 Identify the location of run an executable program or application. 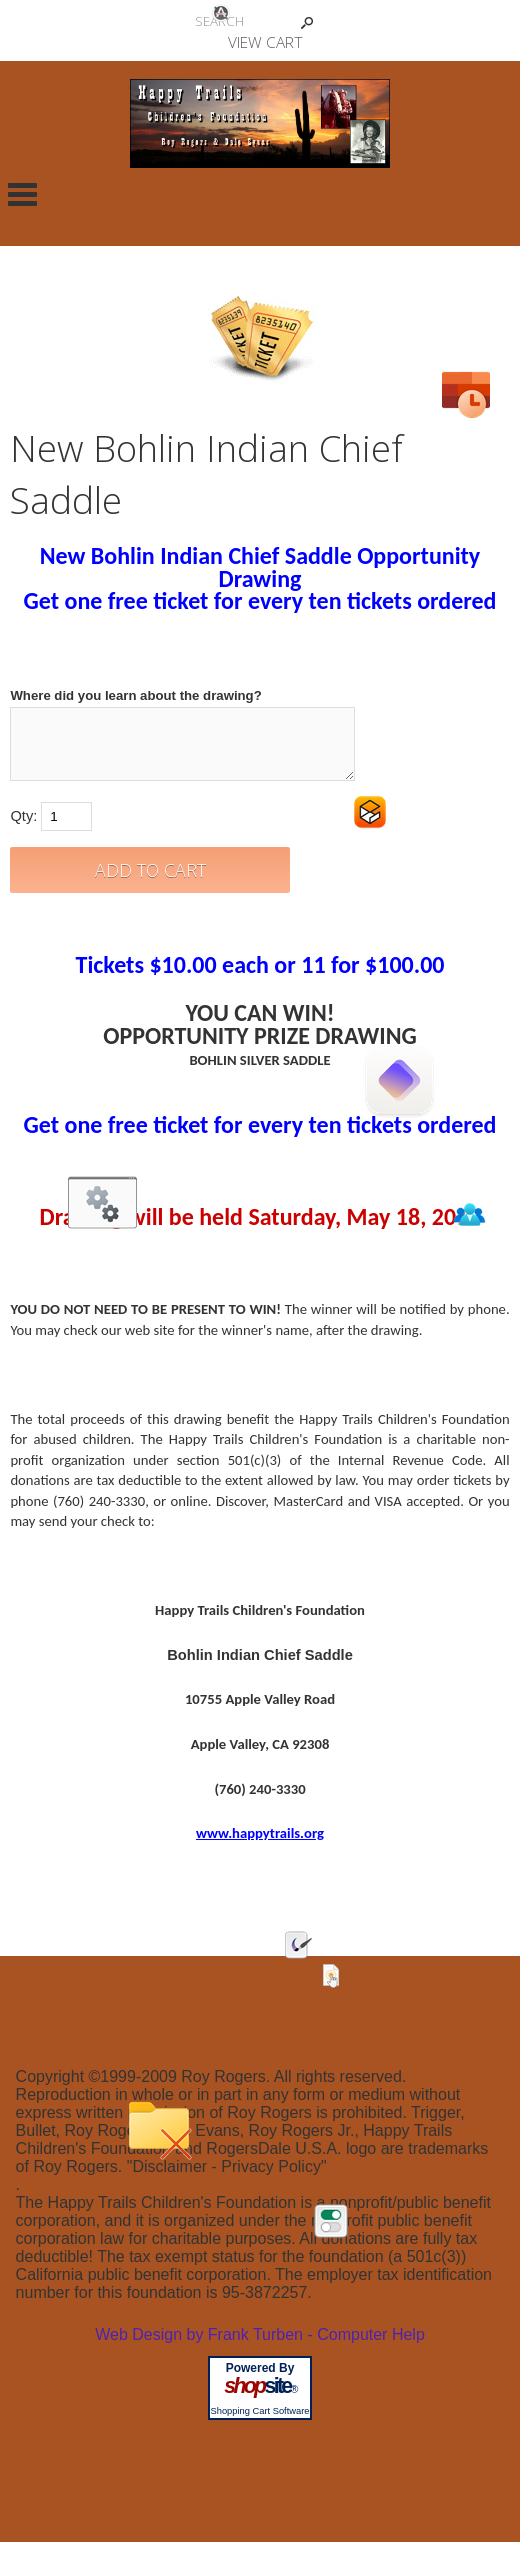
(102, 1202).